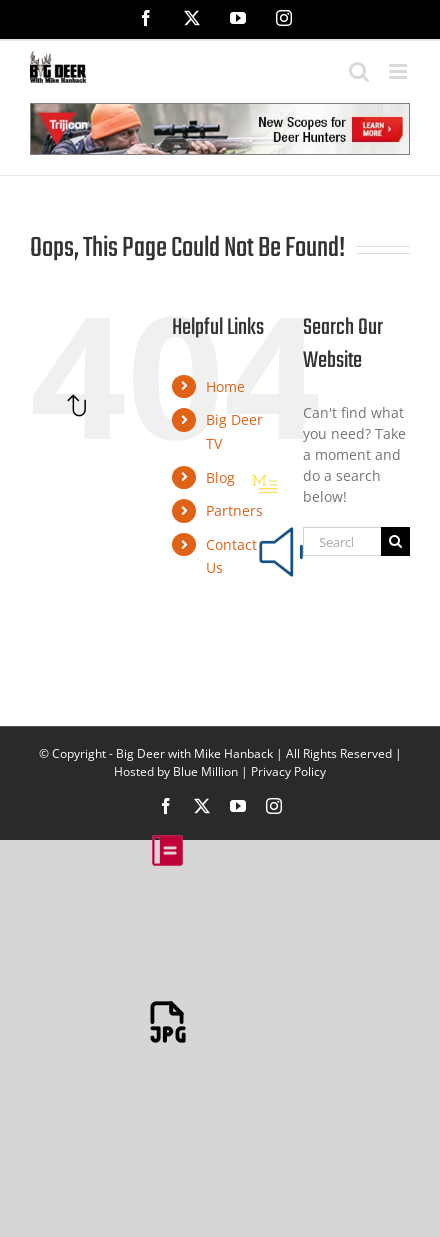 The width and height of the screenshot is (440, 1237). Describe the element at coordinates (265, 484) in the screenshot. I see `read article on medium` at that location.